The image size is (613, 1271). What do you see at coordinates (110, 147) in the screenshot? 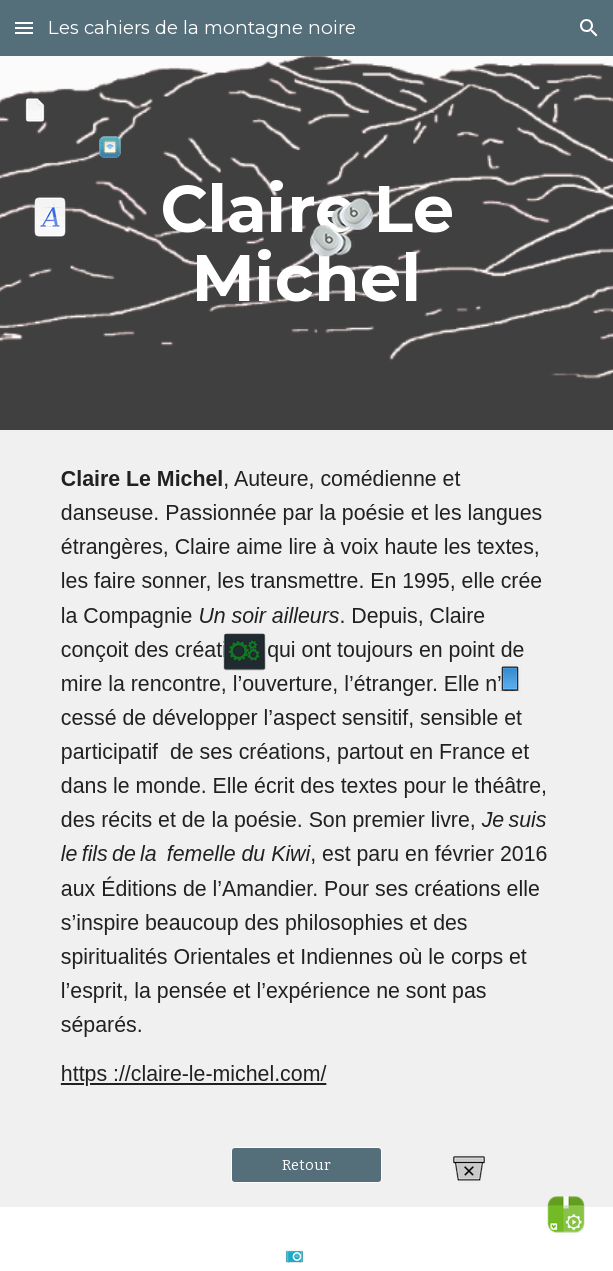
I see `view network adapter settings` at bounding box center [110, 147].